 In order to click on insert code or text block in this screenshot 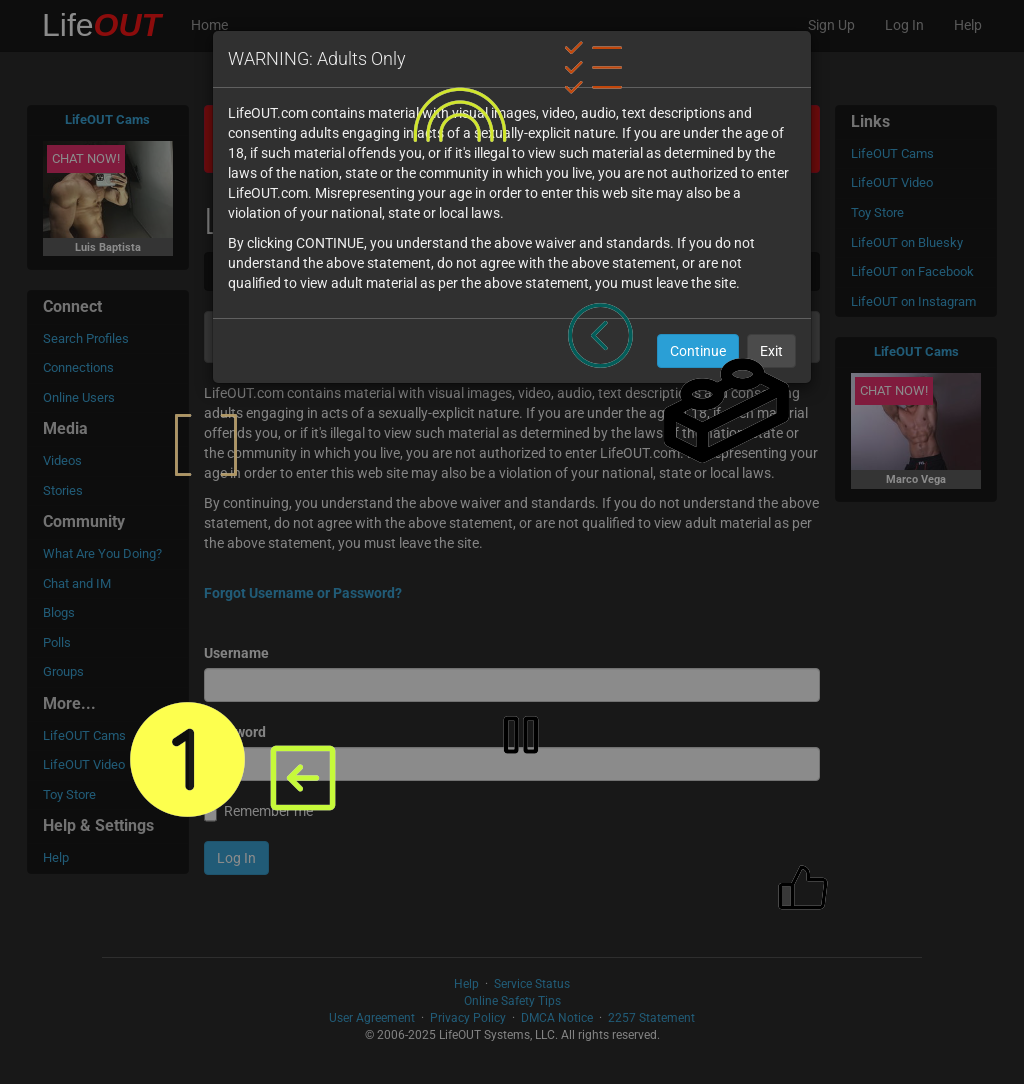, I will do `click(206, 445)`.